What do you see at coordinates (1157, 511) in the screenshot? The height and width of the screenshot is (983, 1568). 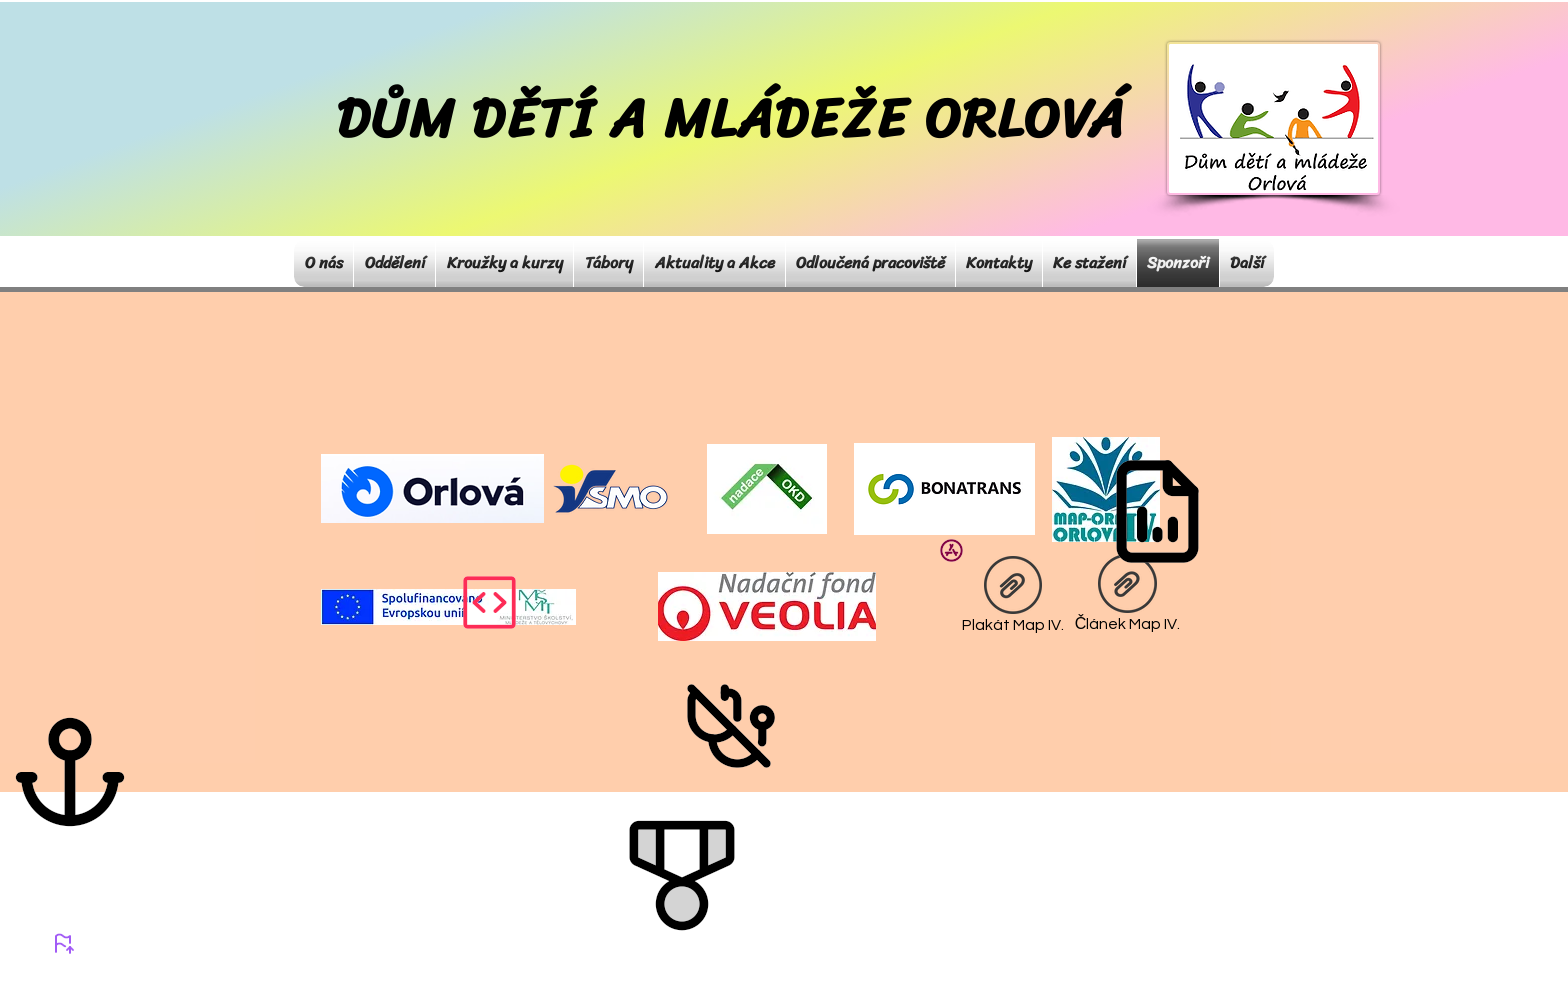 I see `view document analytics or statistics` at bounding box center [1157, 511].